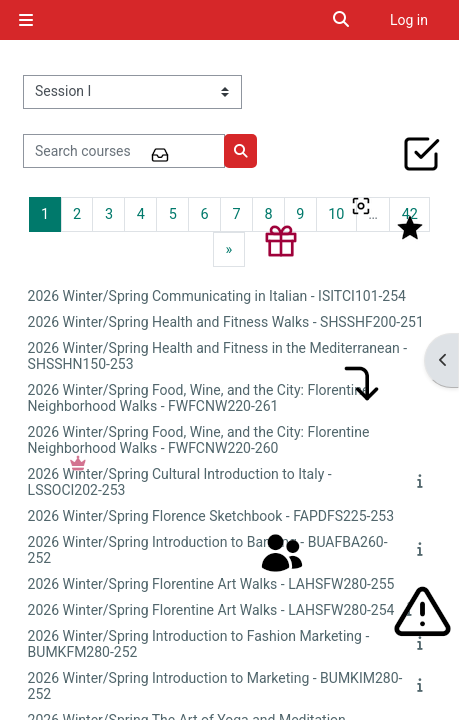 This screenshot has height=720, width=459. What do you see at coordinates (78, 463) in the screenshot?
I see `indicates server owner status` at bounding box center [78, 463].